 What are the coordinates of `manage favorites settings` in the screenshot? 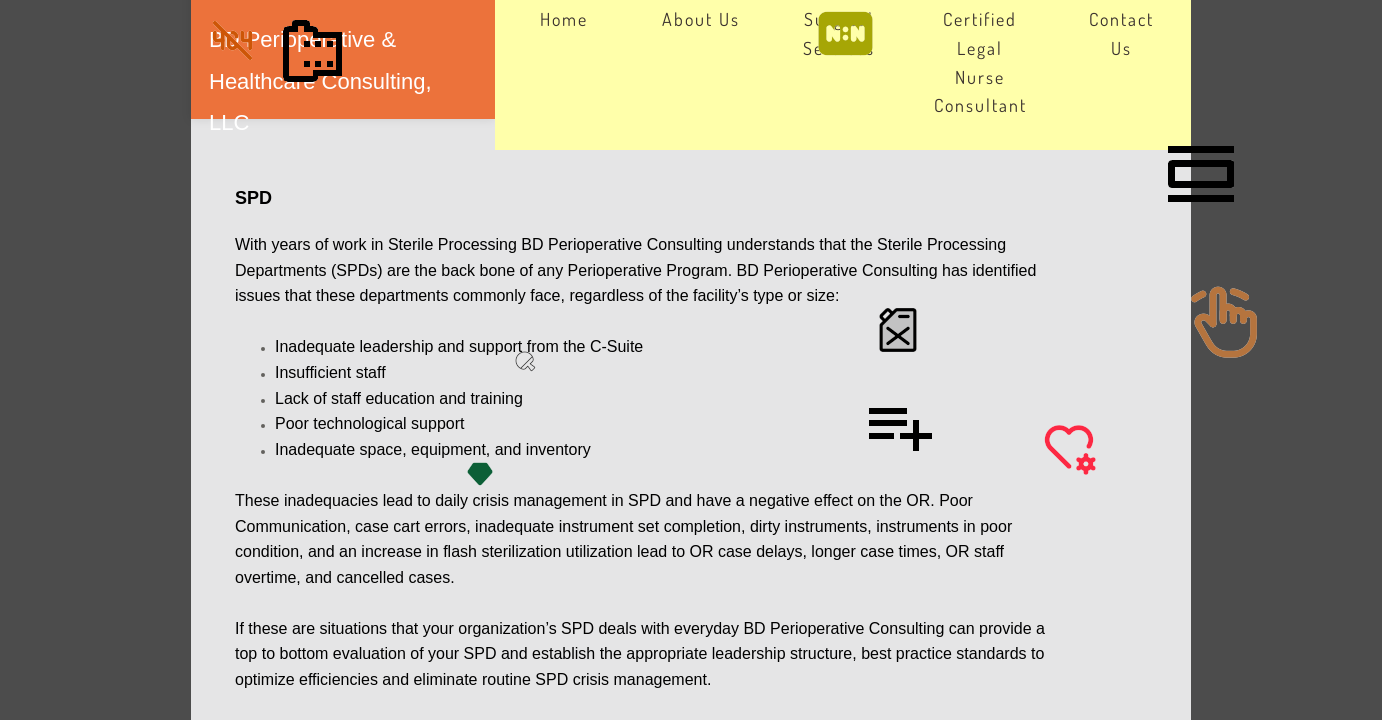 It's located at (1069, 447).